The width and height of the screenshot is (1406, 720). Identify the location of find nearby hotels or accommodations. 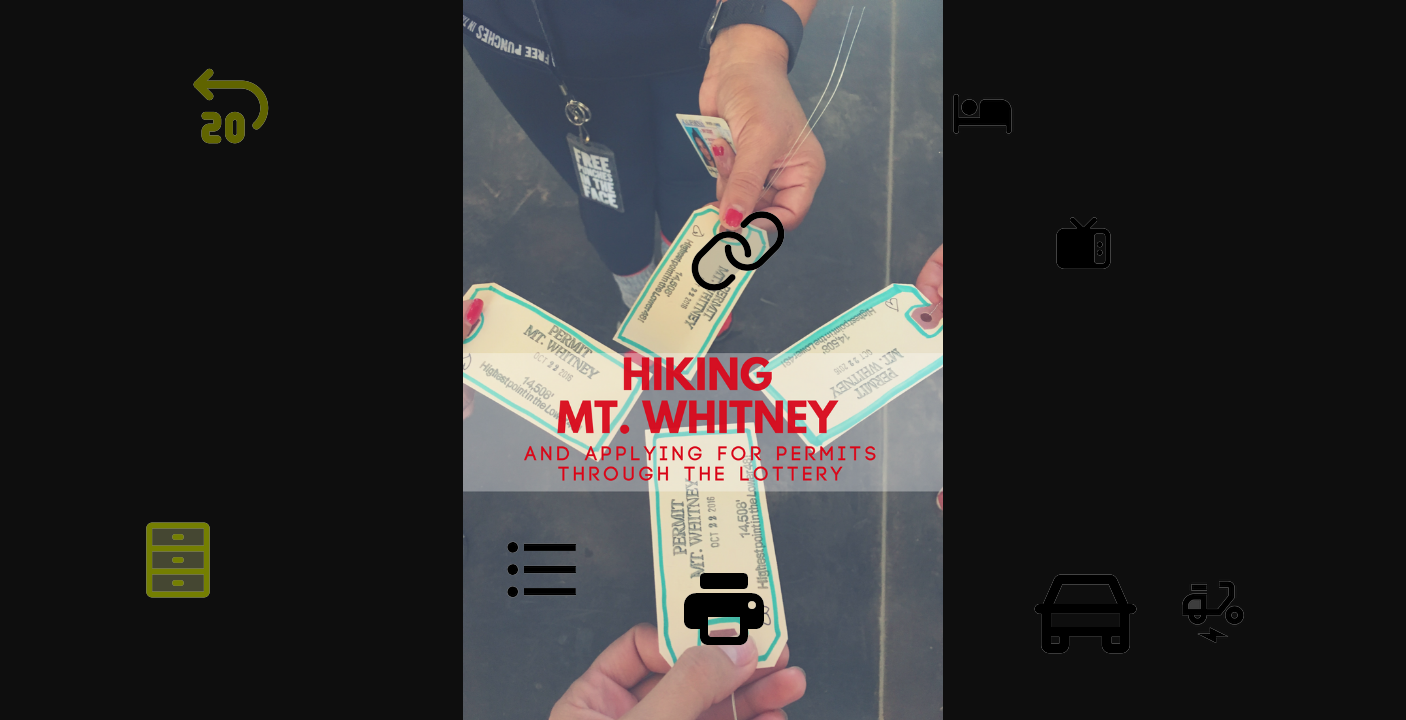
(982, 112).